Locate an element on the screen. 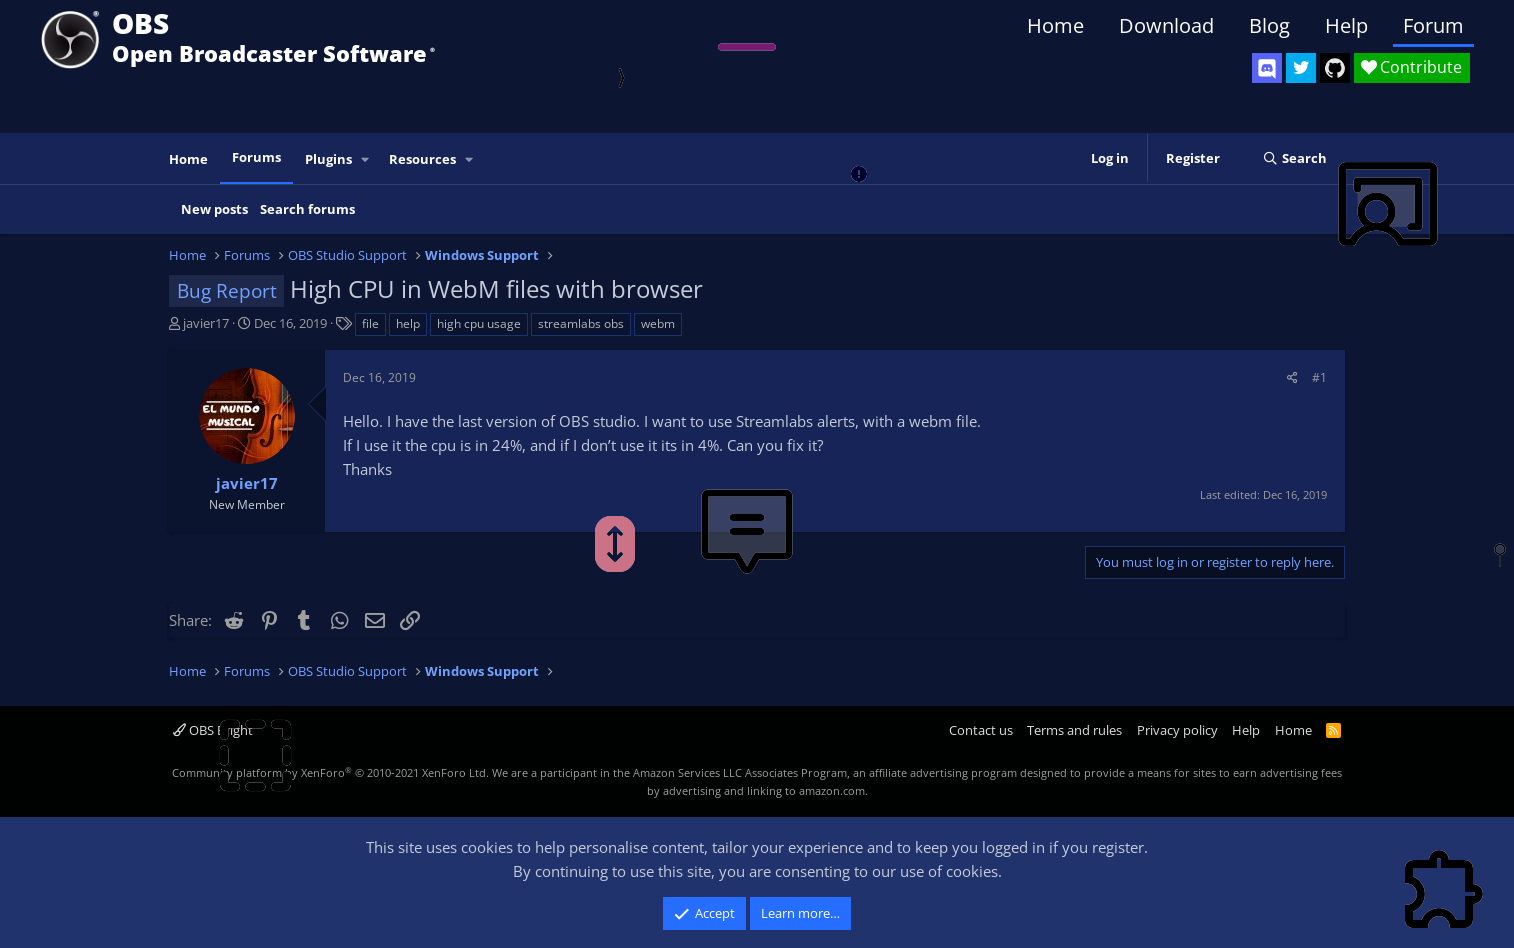  mark a location on a map is located at coordinates (1500, 555).